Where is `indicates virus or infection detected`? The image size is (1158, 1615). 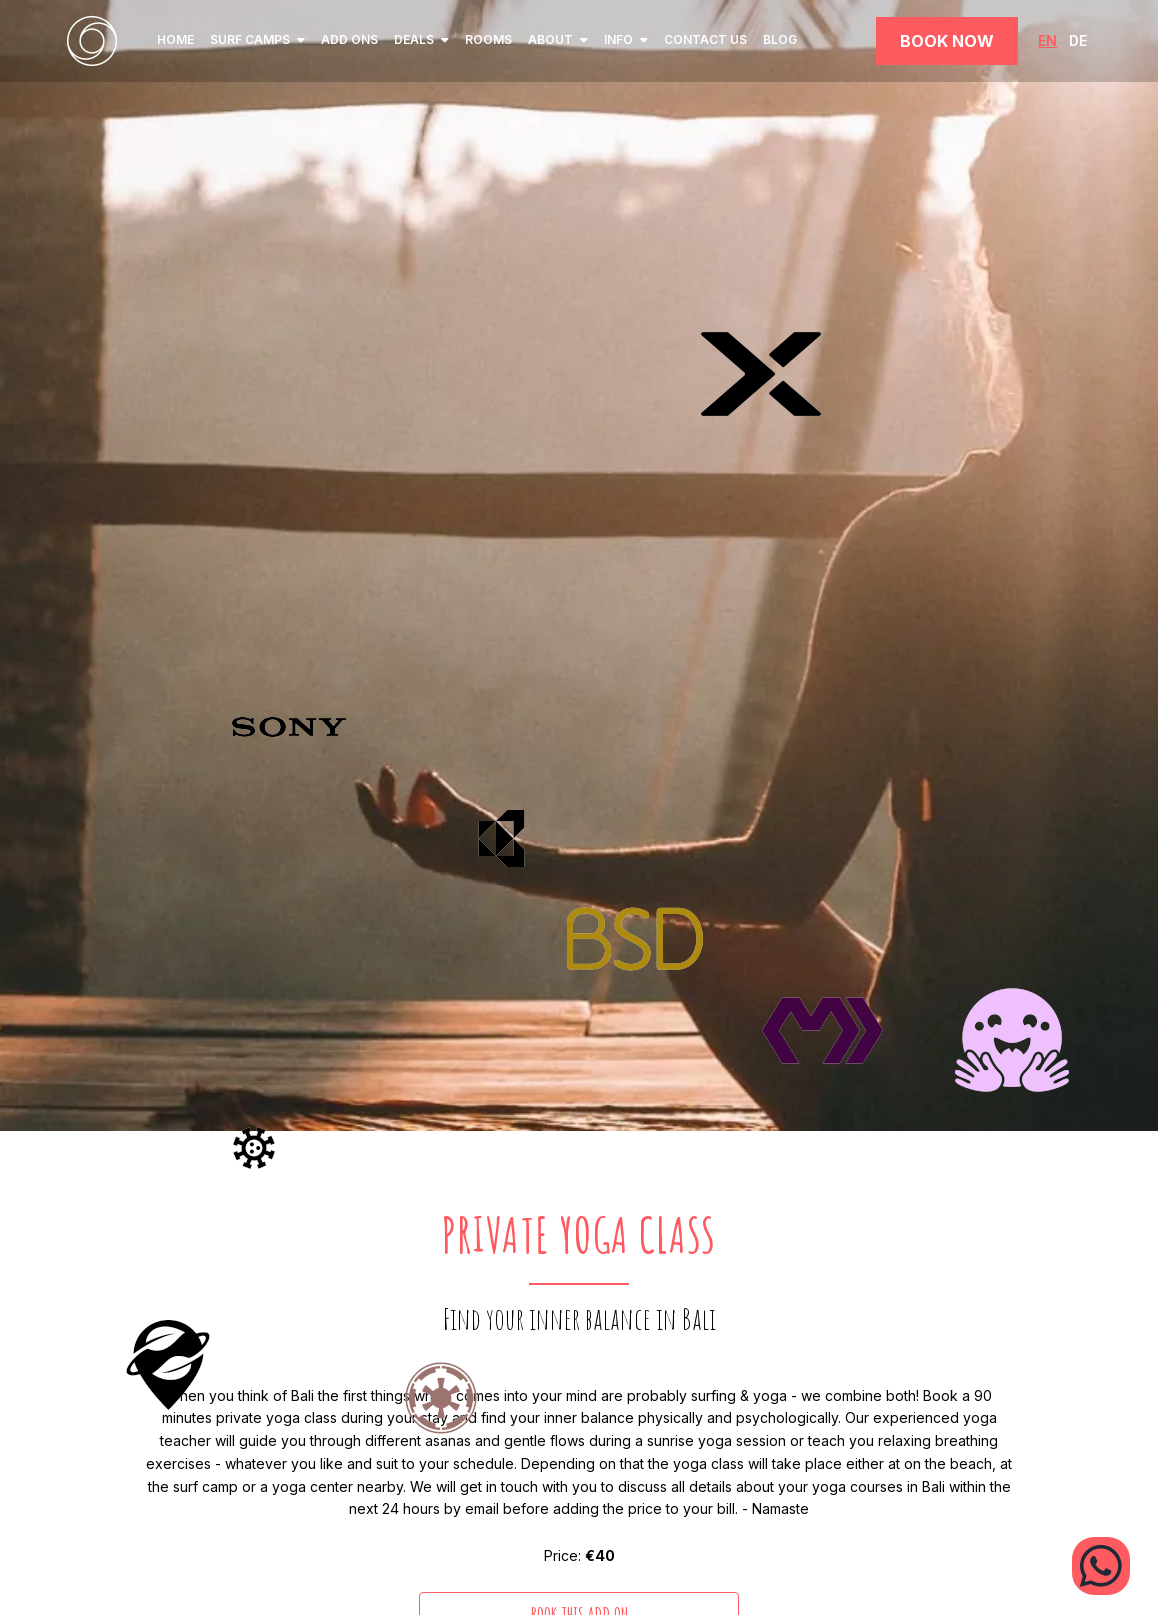 indicates virus or infection detected is located at coordinates (254, 1148).